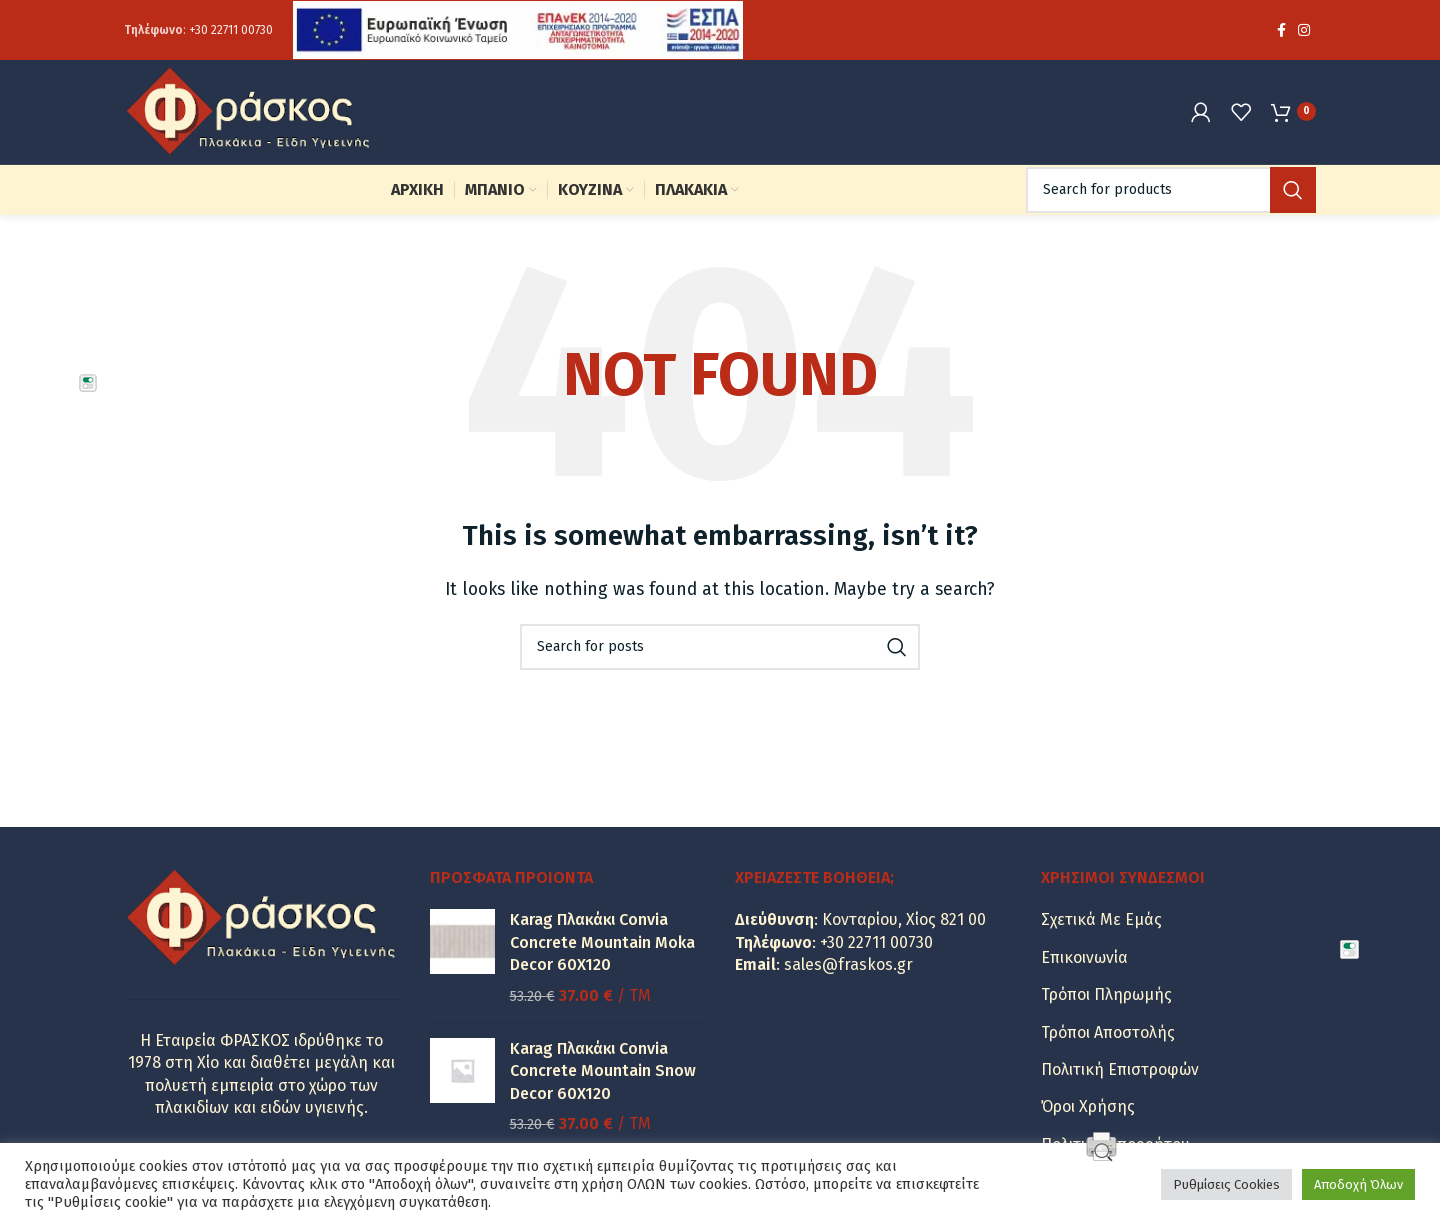  What do you see at coordinates (88, 383) in the screenshot?
I see `open gnome tweaks settings` at bounding box center [88, 383].